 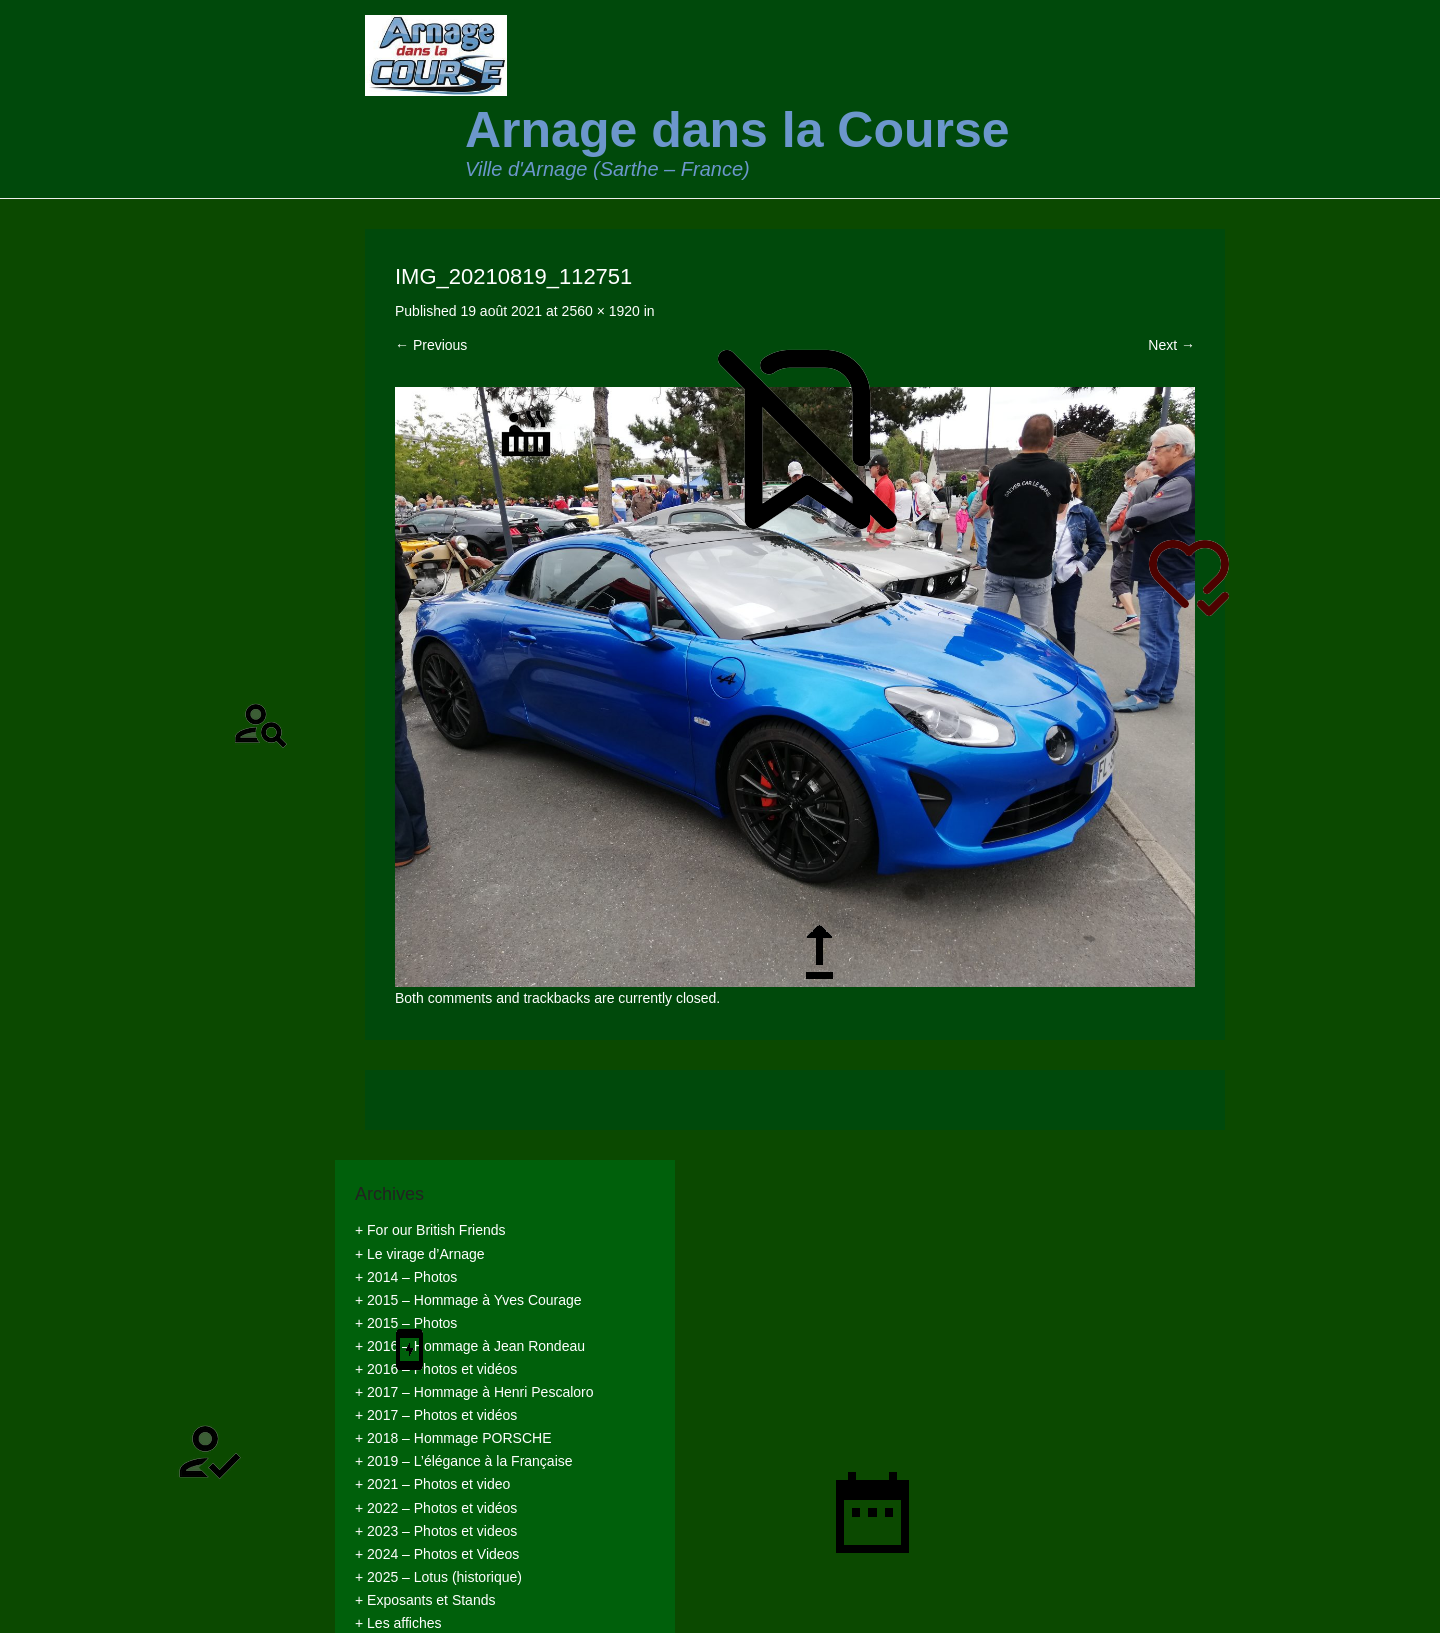 What do you see at coordinates (526, 432) in the screenshot?
I see `indicates hot tub or spa amenity available` at bounding box center [526, 432].